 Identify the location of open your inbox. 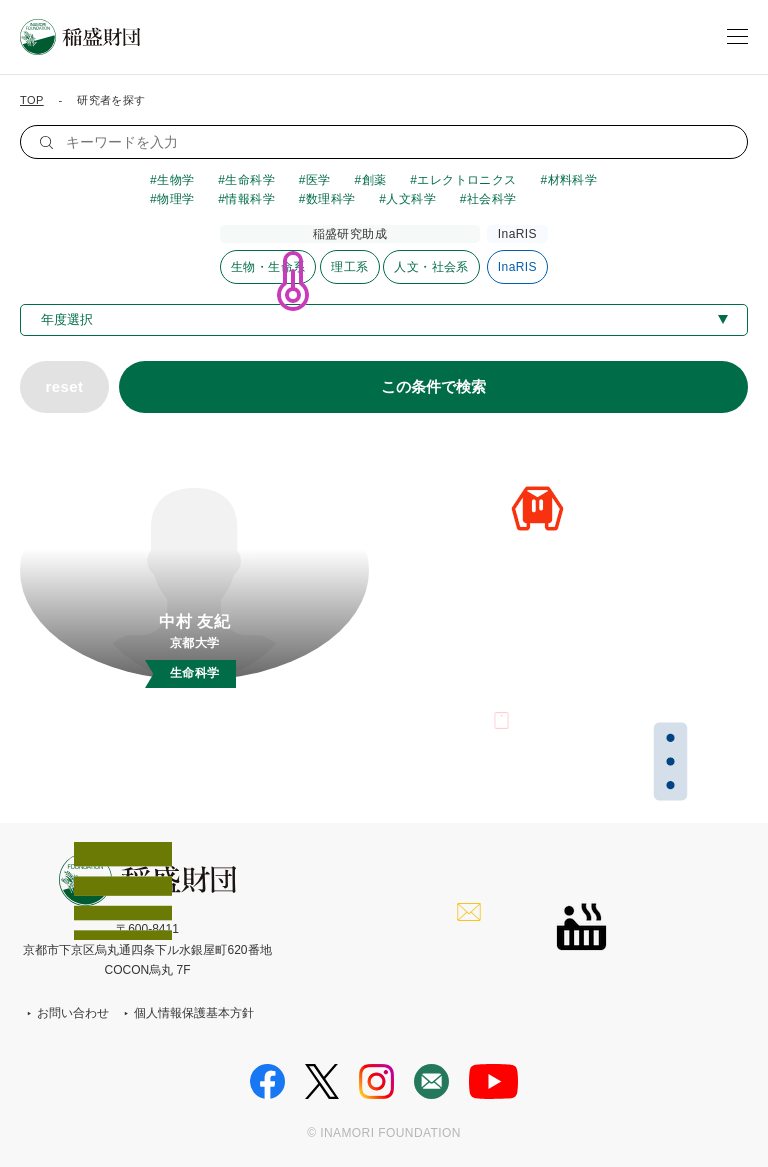
(469, 912).